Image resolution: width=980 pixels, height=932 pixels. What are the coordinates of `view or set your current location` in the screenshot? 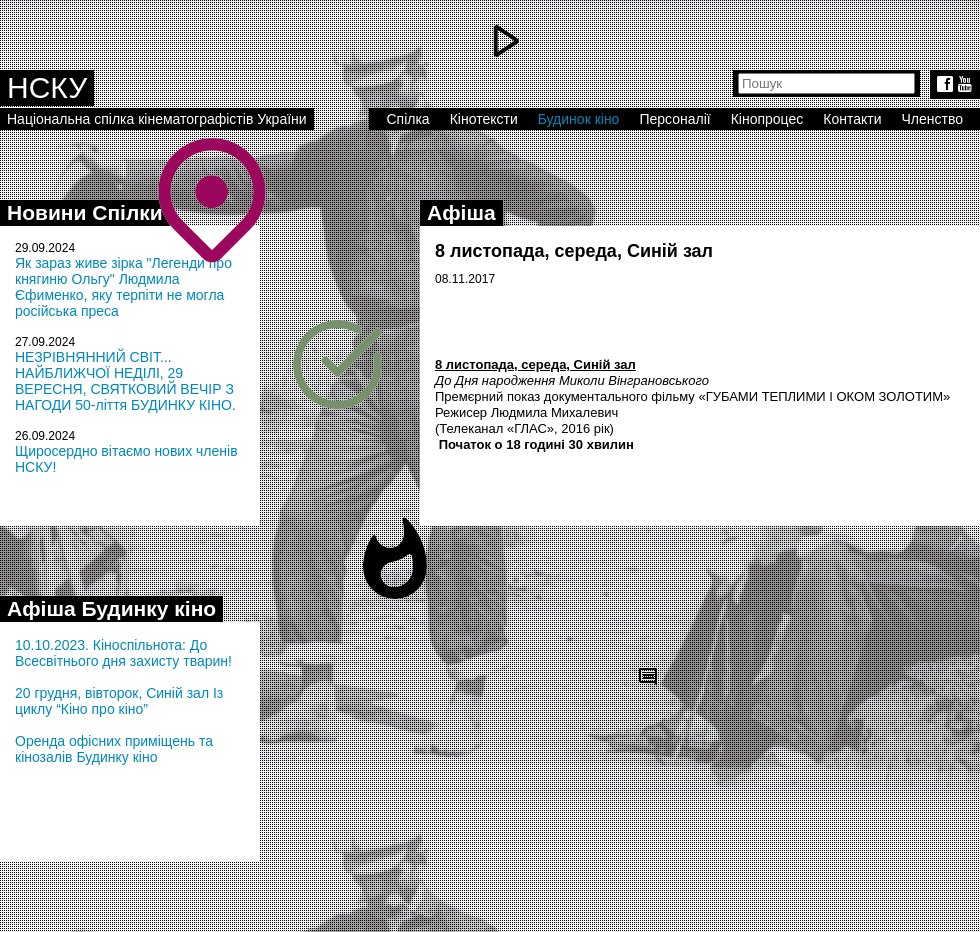 It's located at (212, 200).